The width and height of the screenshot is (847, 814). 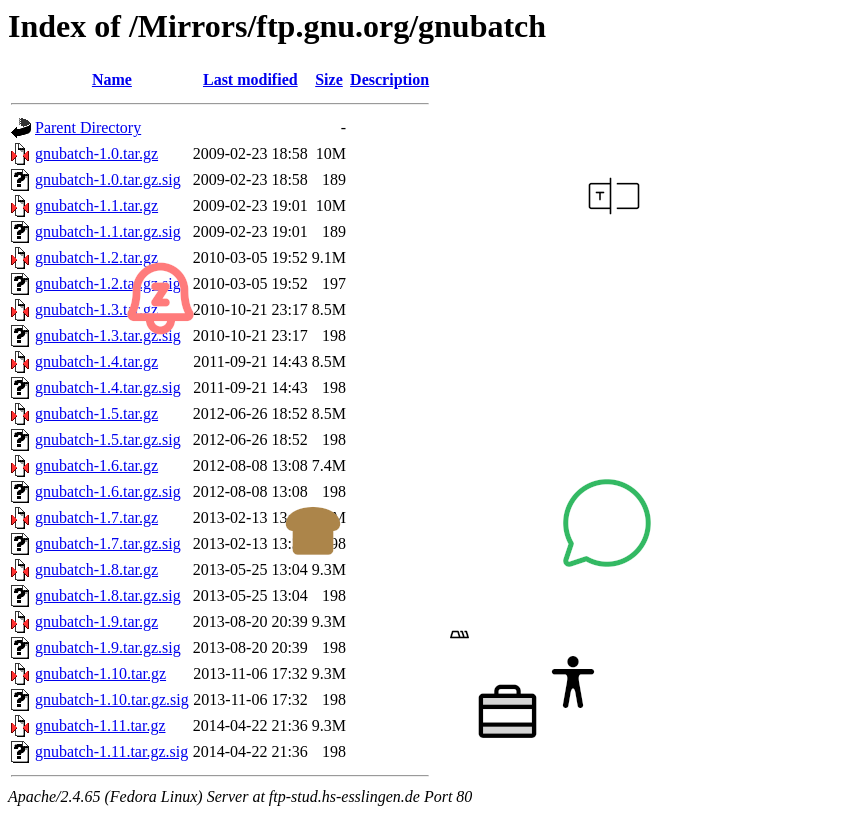 What do you see at coordinates (607, 523) in the screenshot?
I see `open a chat or messaging feature` at bounding box center [607, 523].